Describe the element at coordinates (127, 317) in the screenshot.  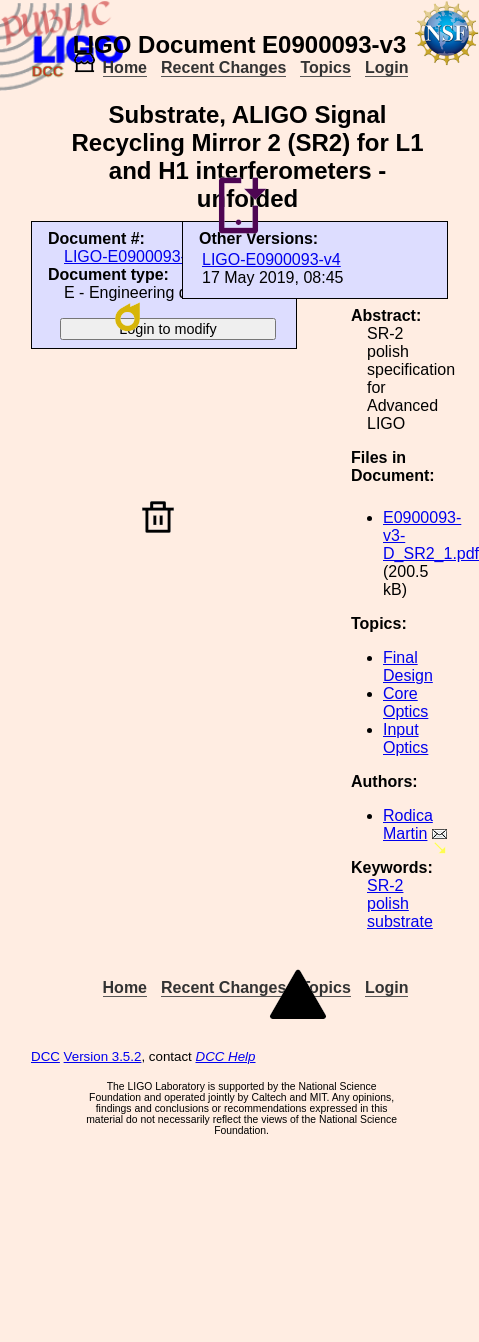
I see `meteor or comet indicator for weather events` at that location.